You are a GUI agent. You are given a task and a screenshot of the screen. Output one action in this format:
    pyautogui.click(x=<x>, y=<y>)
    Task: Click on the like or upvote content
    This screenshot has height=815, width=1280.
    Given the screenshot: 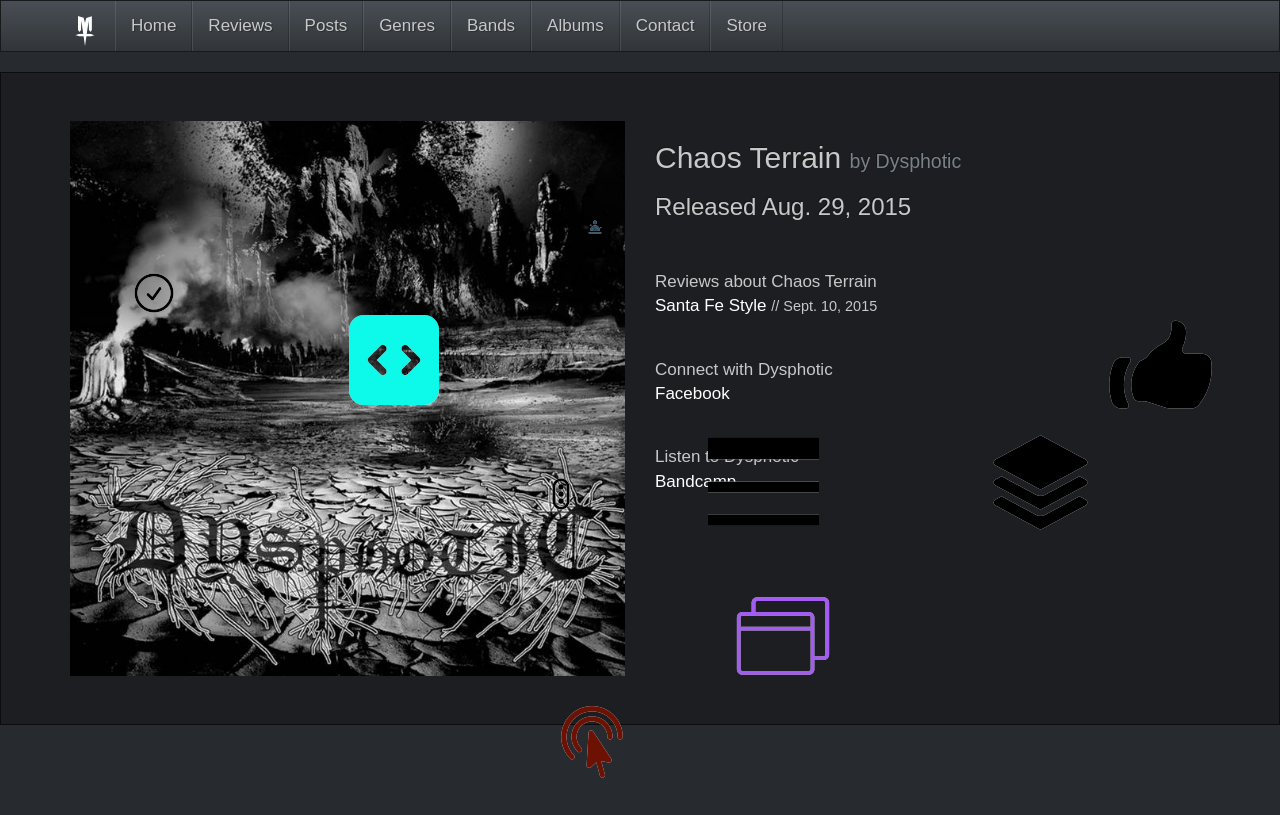 What is the action you would take?
    pyautogui.click(x=1160, y=369)
    